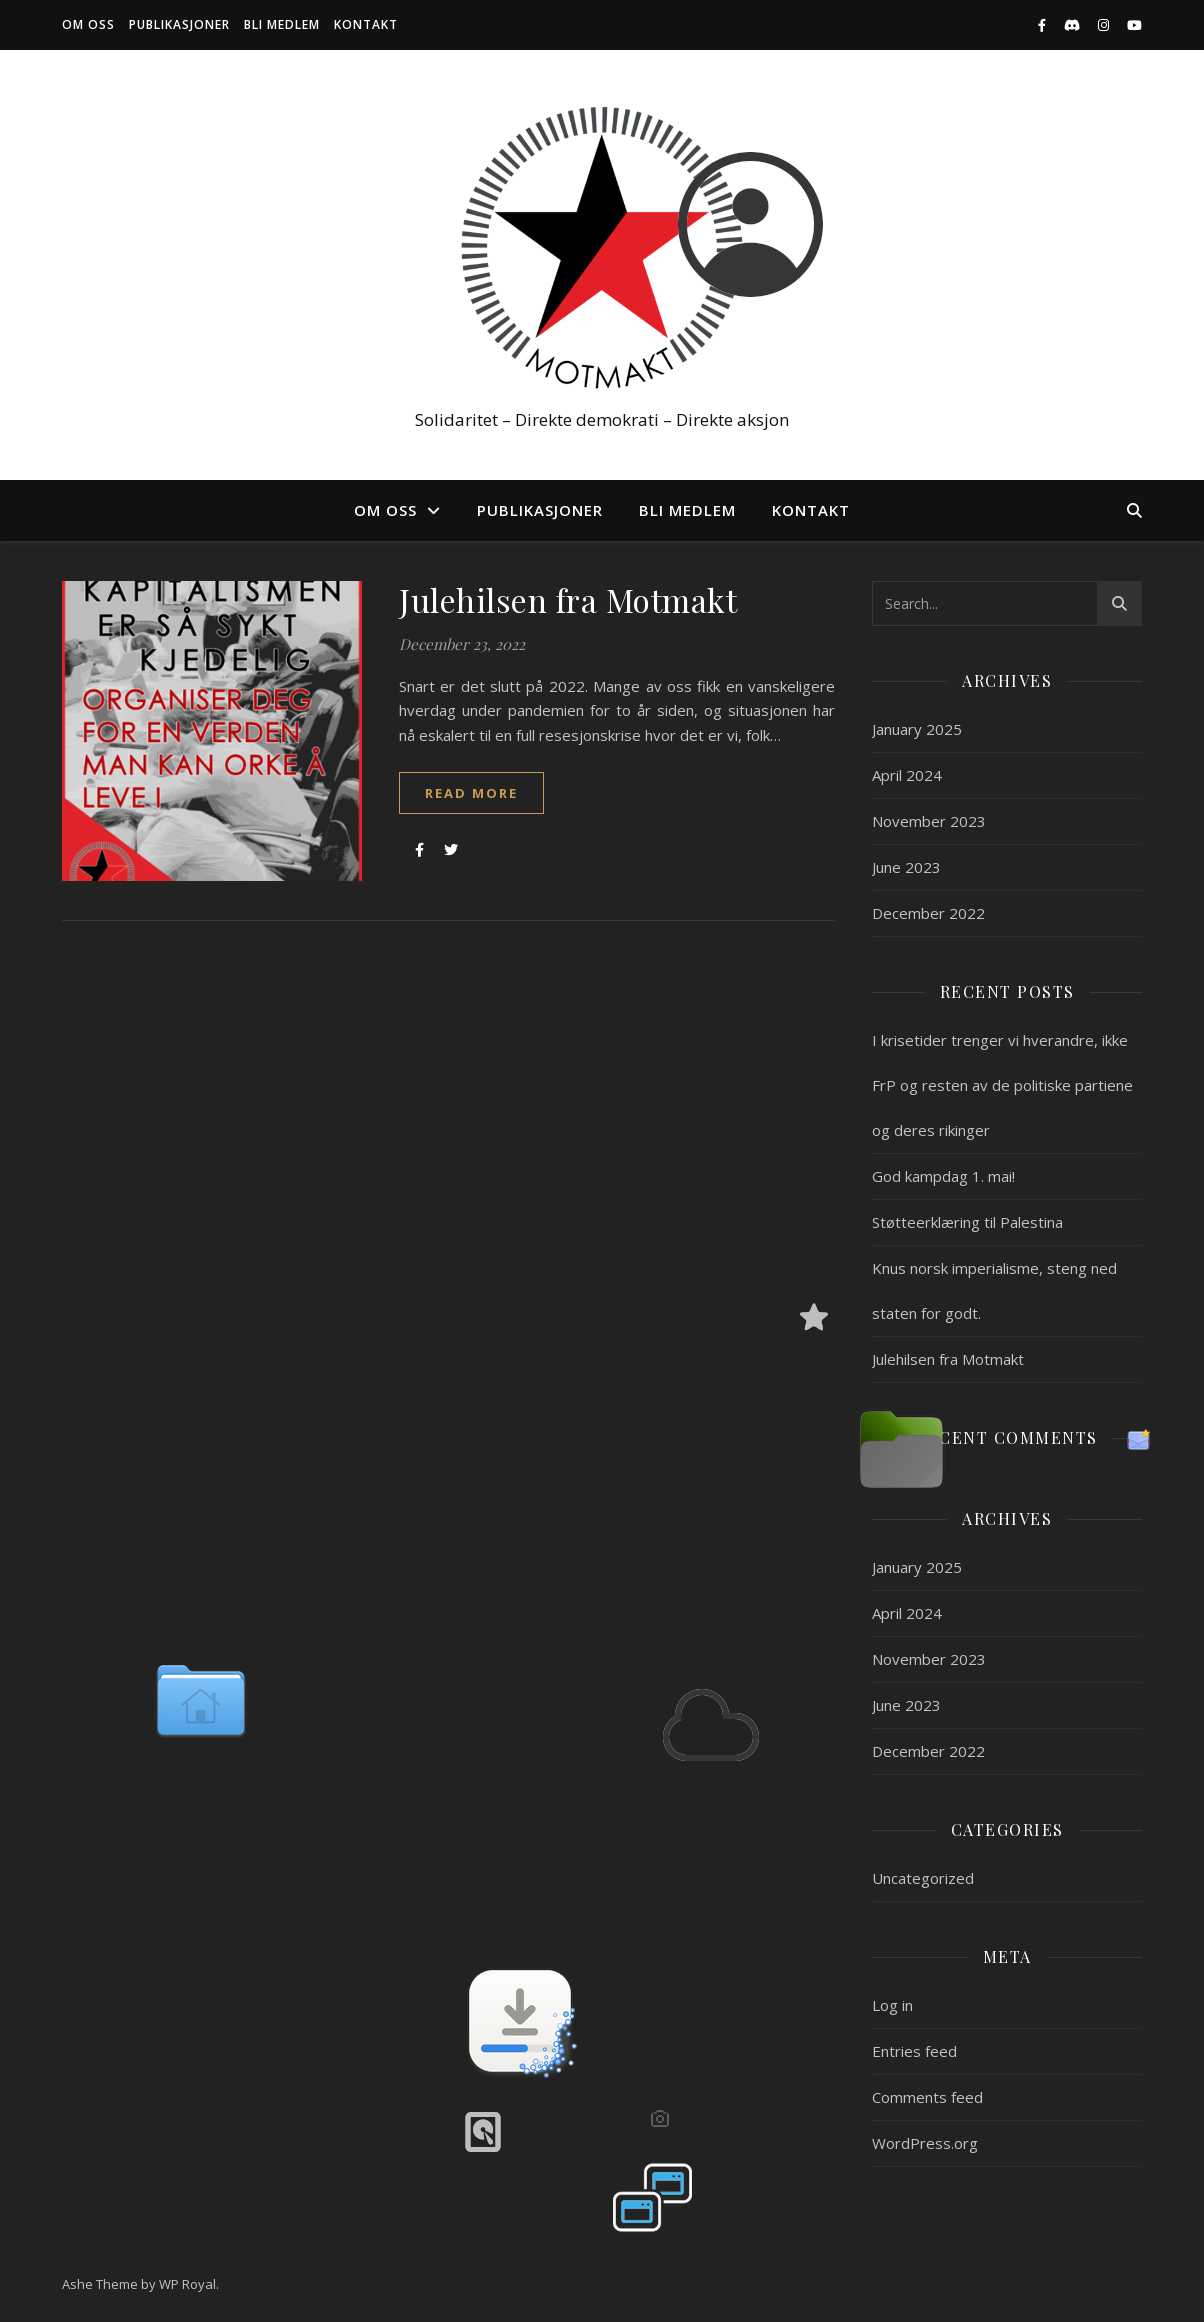  What do you see at coordinates (520, 2021) in the screenshot?
I see `open varia download manager` at bounding box center [520, 2021].